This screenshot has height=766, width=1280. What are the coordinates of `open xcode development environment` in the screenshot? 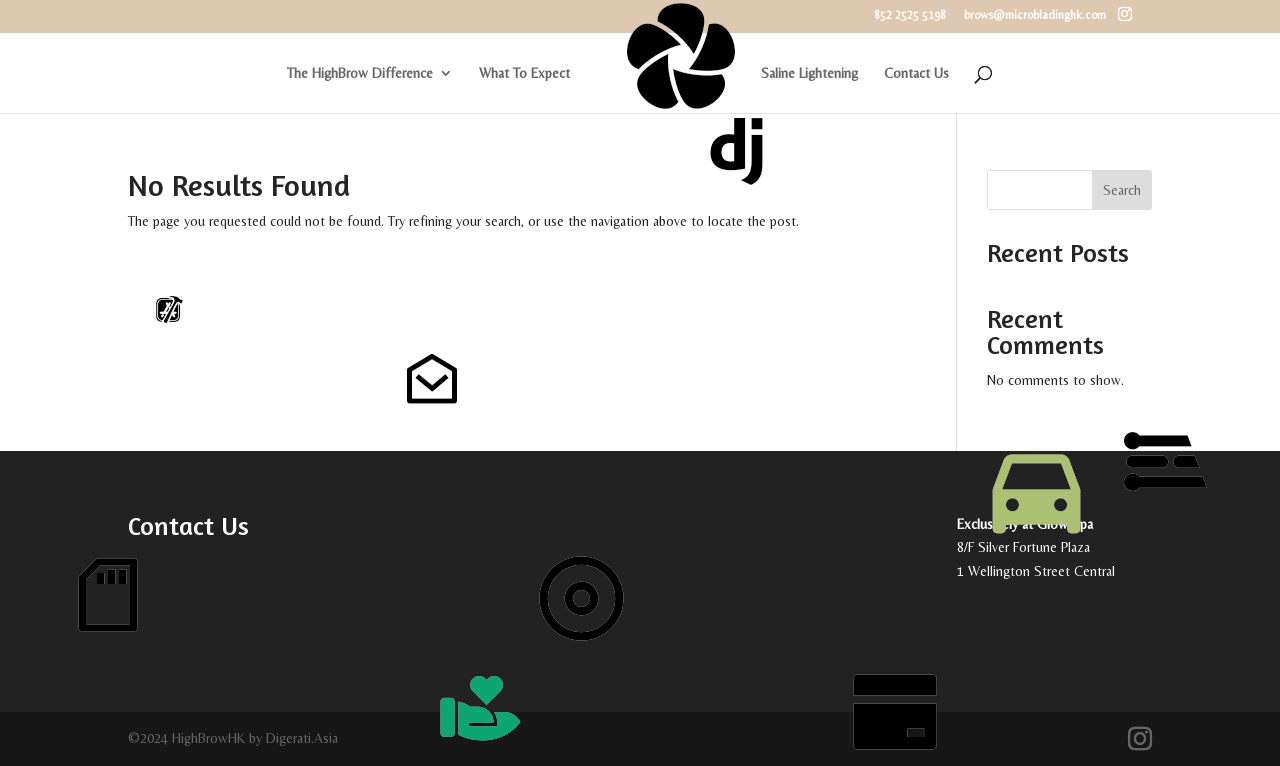 It's located at (169, 309).